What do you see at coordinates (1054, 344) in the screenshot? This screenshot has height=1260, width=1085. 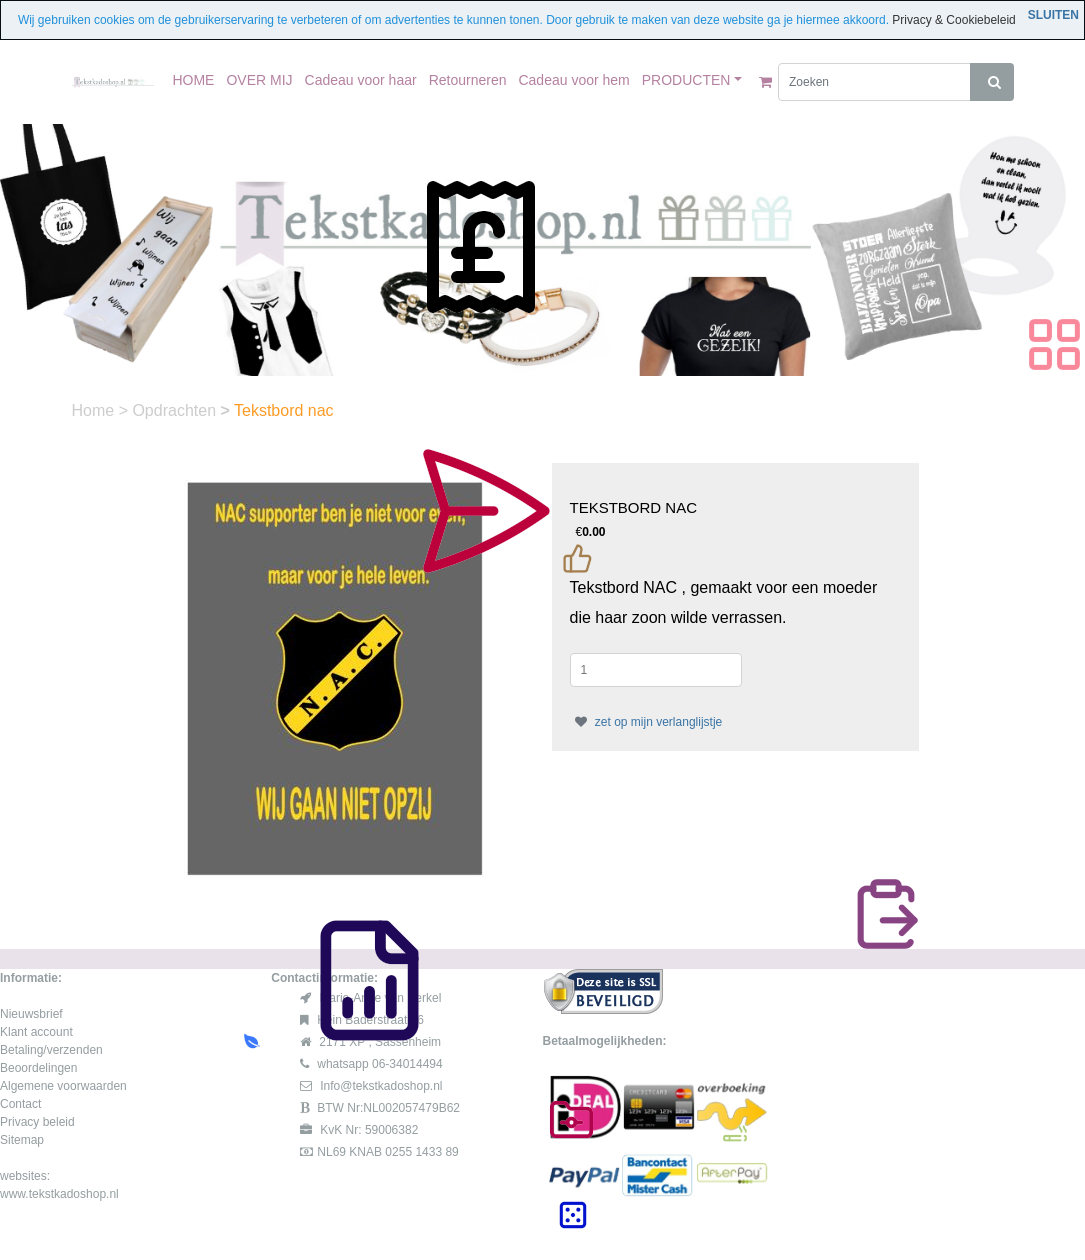 I see `switch to grid view` at bounding box center [1054, 344].